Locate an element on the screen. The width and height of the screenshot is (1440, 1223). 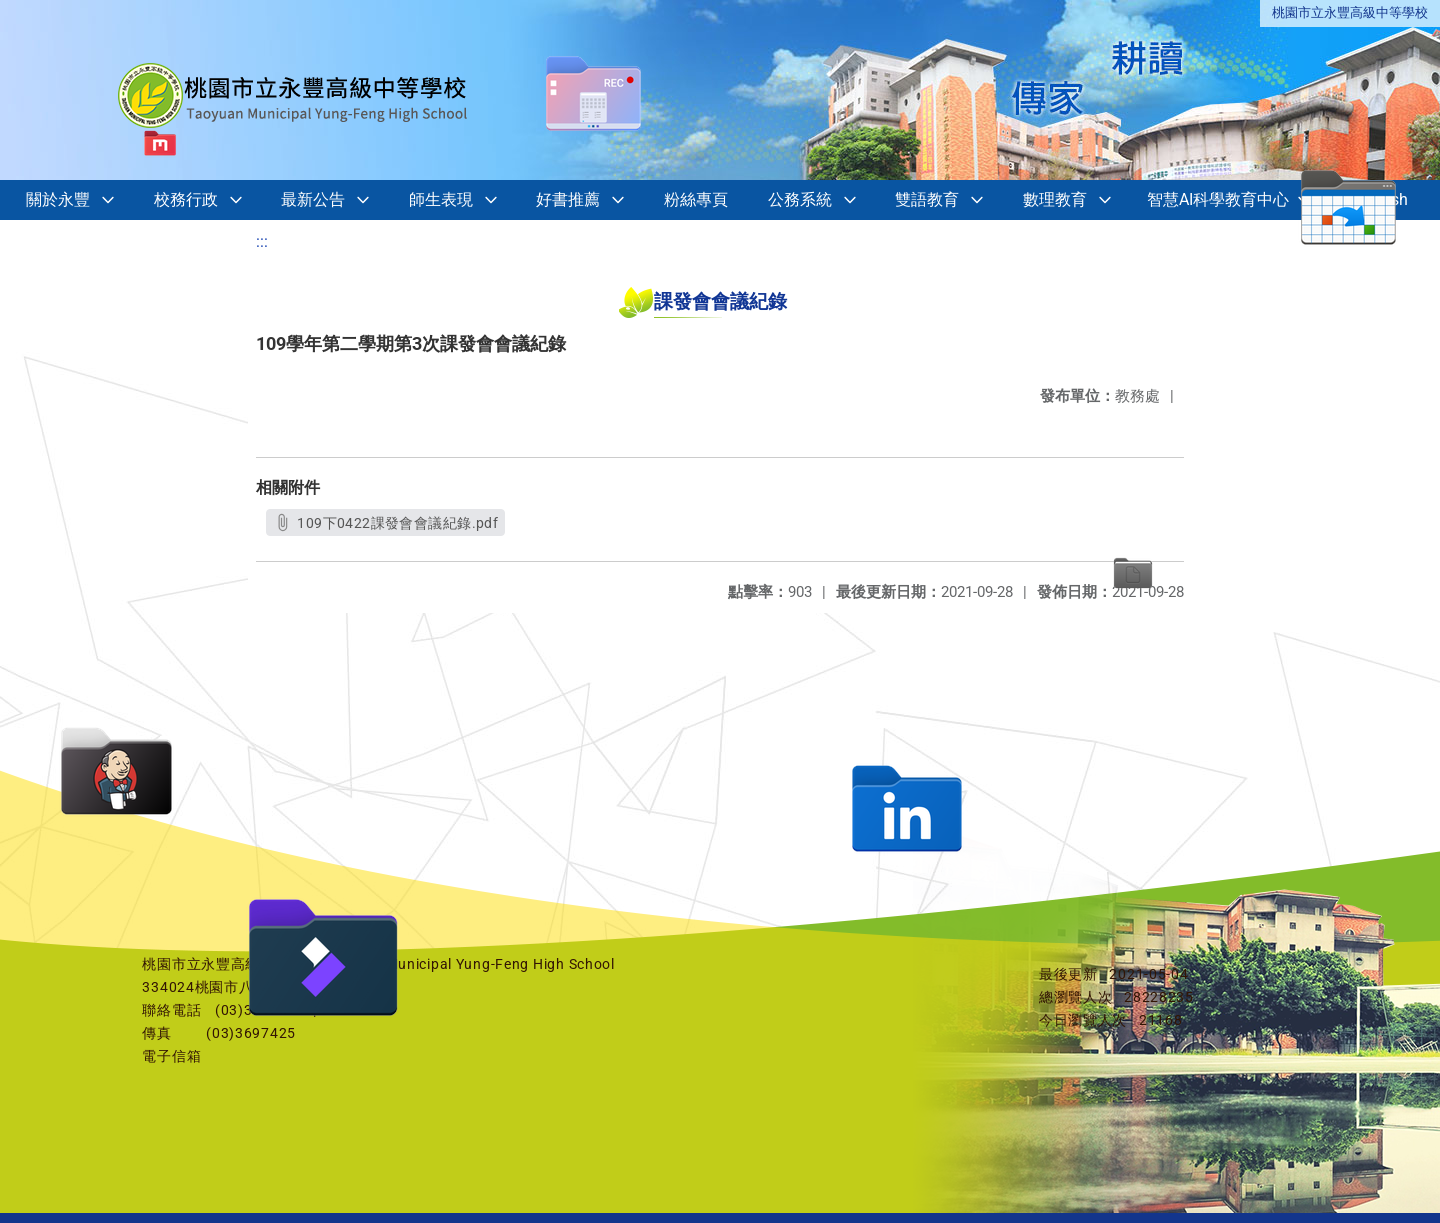
open Wondershare FilmoraPro project folder is located at coordinates (322, 961).